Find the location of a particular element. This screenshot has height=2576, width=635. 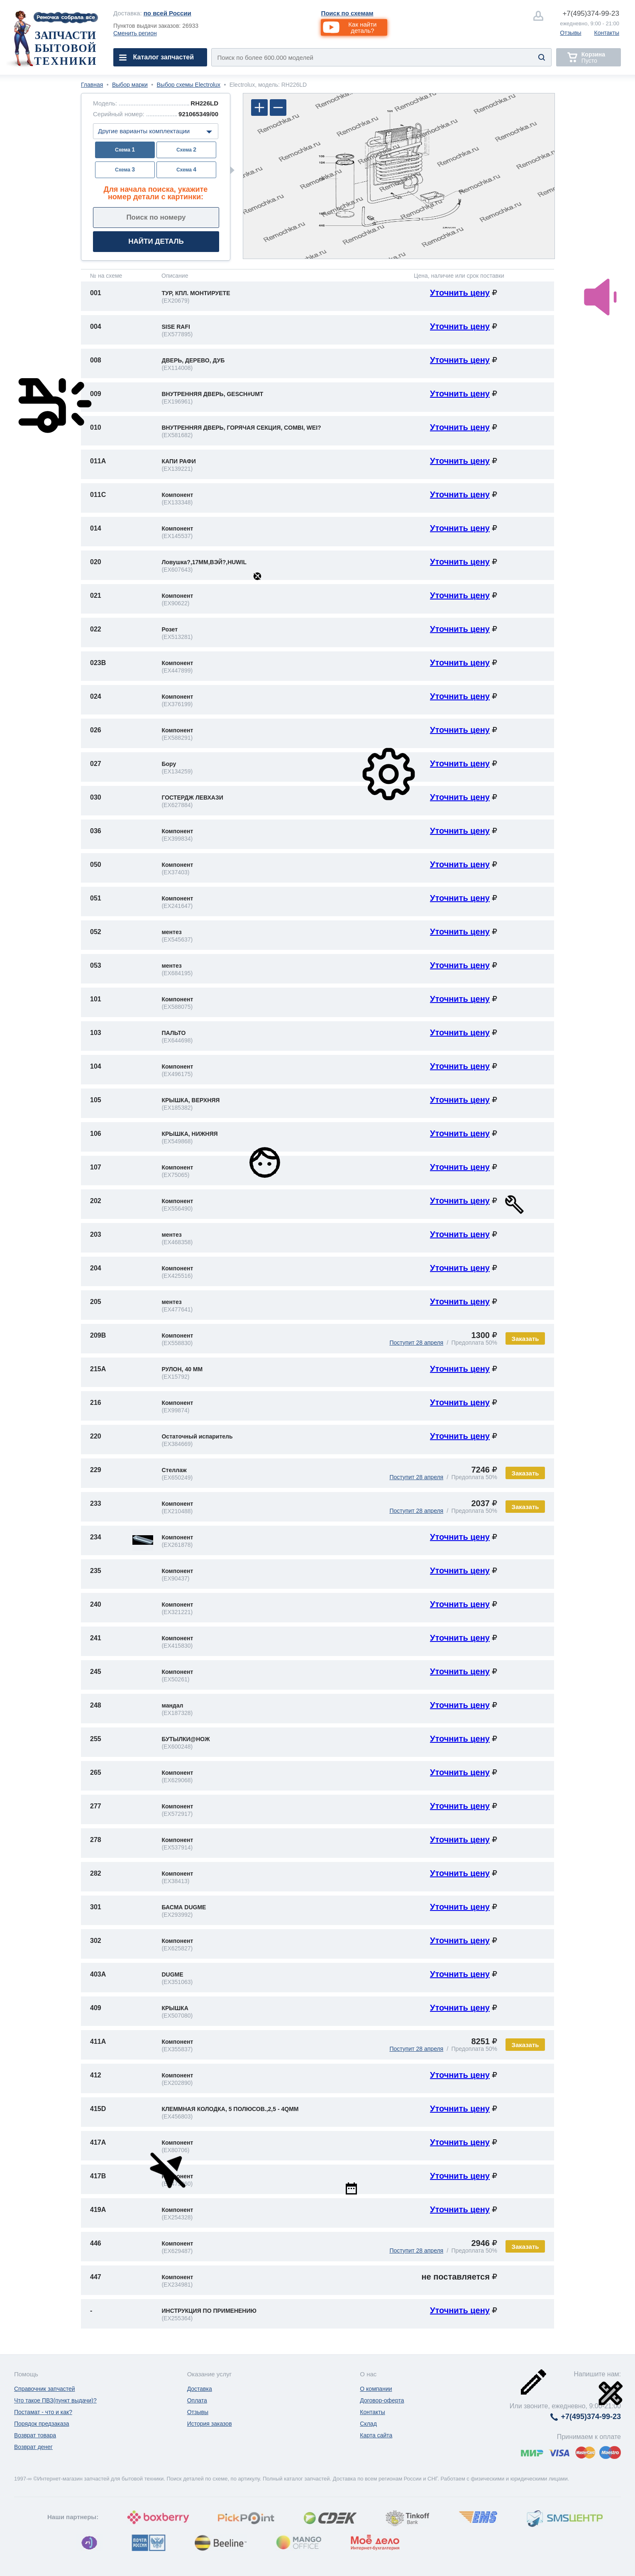

disable compass or navigation features is located at coordinates (257, 576).